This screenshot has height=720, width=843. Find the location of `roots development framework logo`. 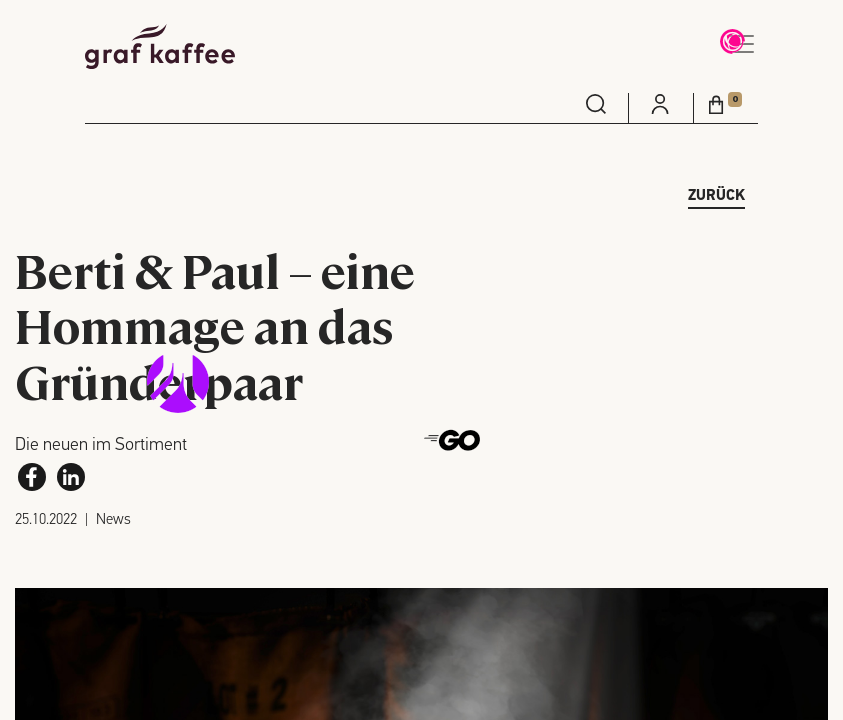

roots development framework logo is located at coordinates (178, 384).